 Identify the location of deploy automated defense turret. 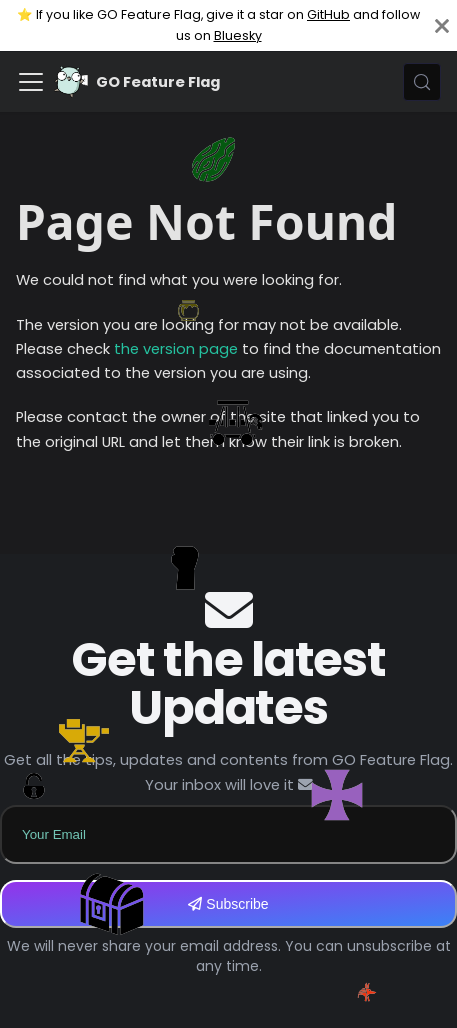
(84, 739).